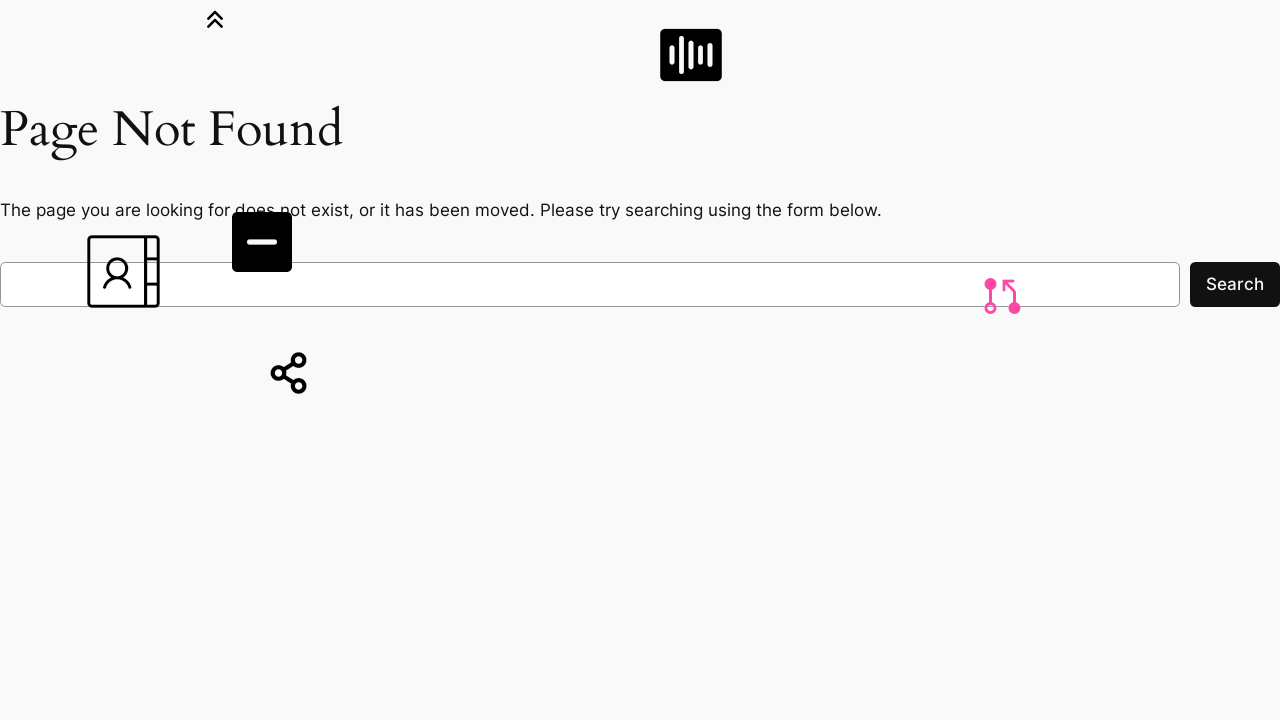  What do you see at coordinates (262, 242) in the screenshot?
I see `collapse or minimize a section` at bounding box center [262, 242].